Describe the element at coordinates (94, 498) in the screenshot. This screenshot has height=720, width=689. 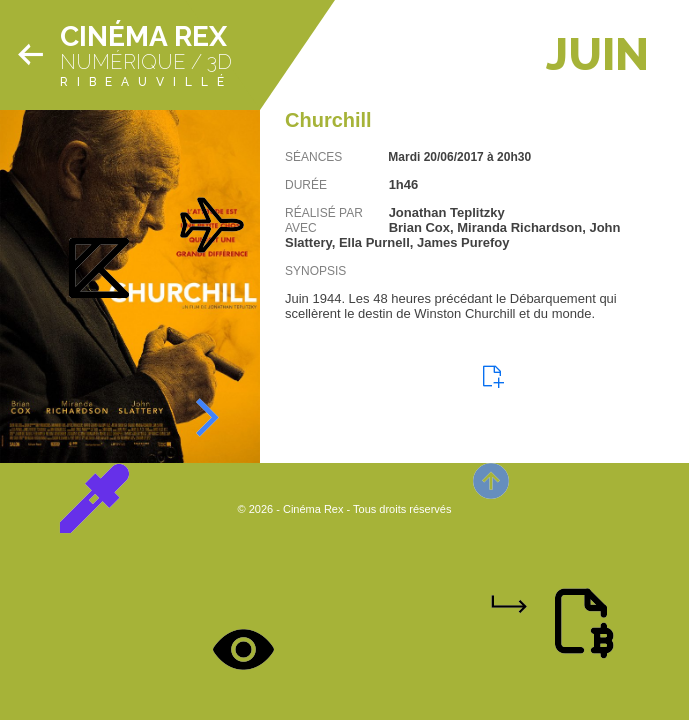
I see `pick a color from the screen` at that location.